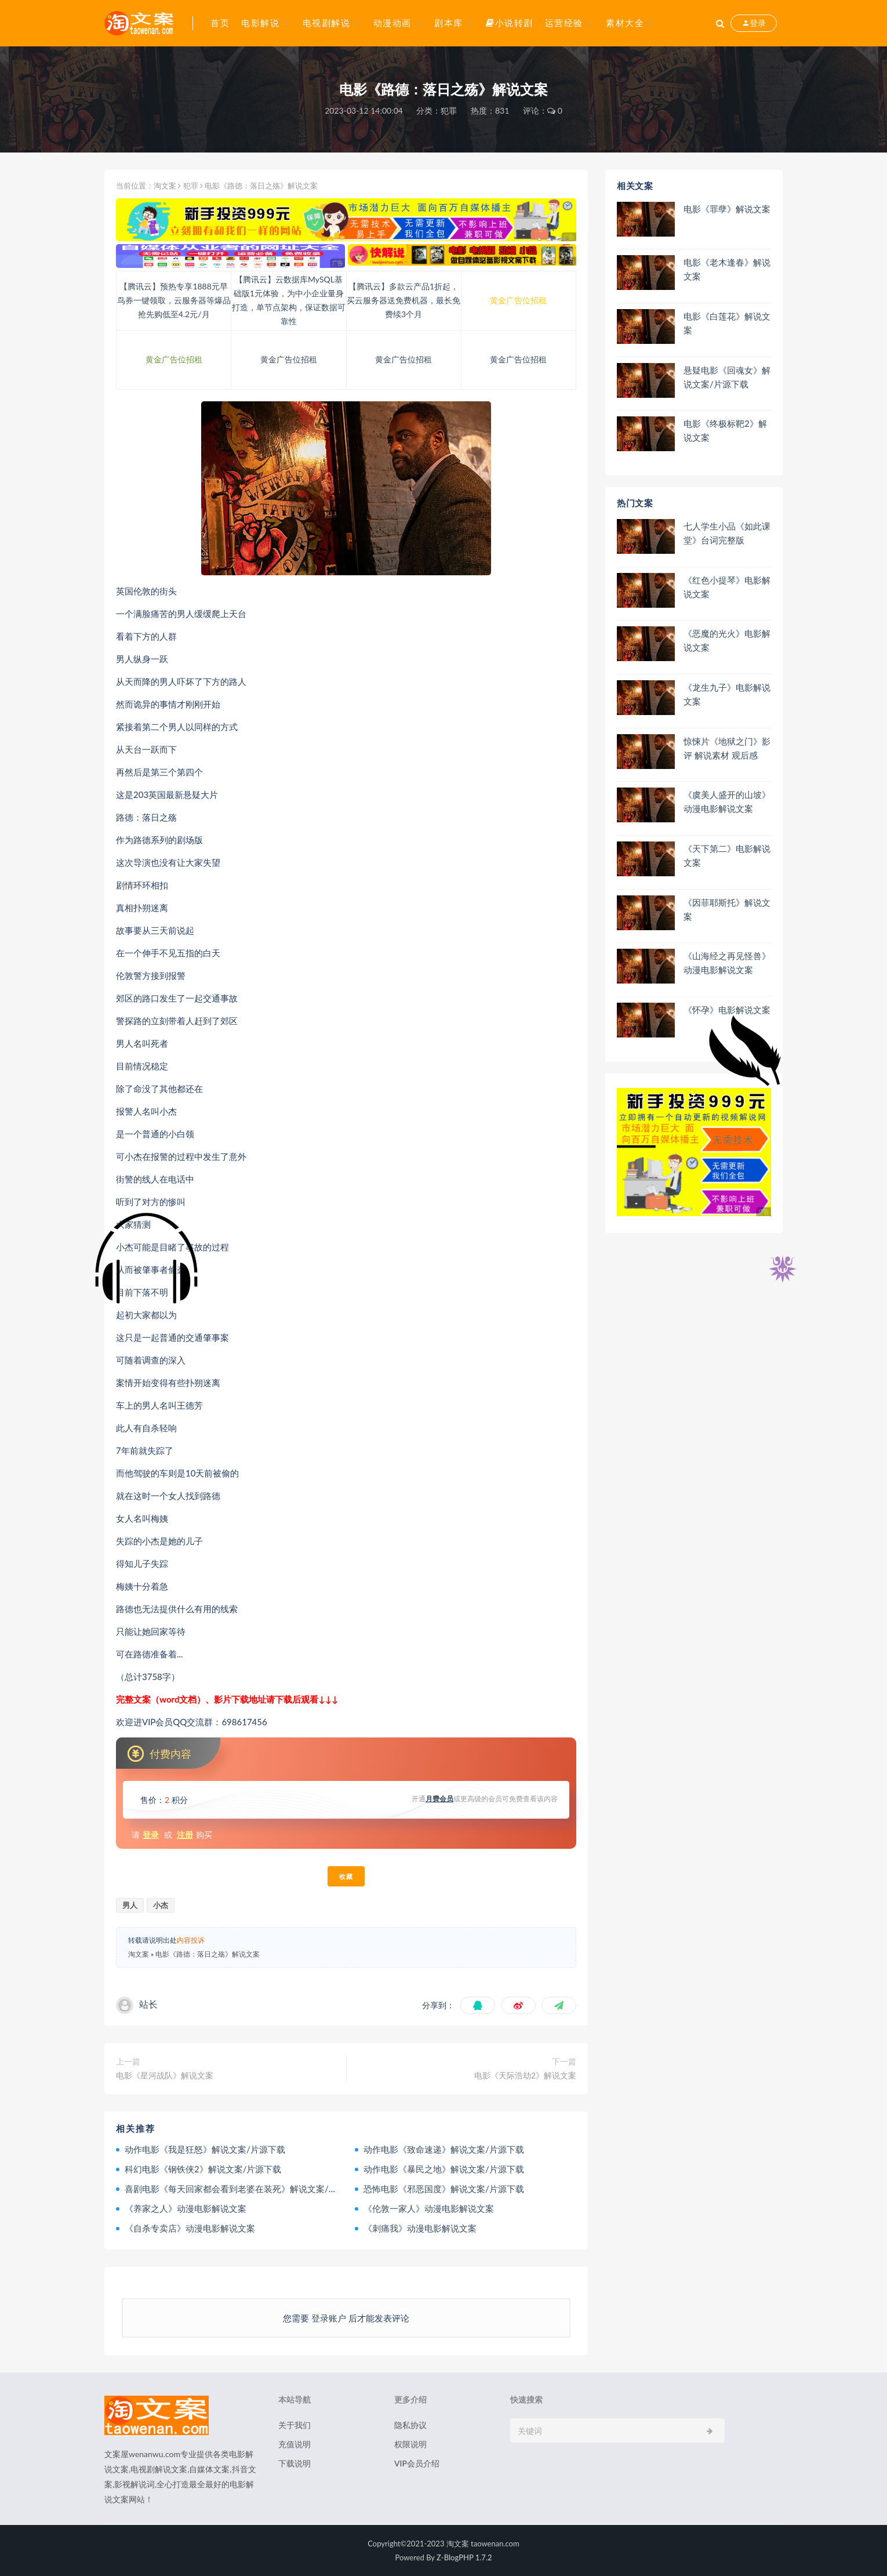 Image resolution: width=887 pixels, height=2576 pixels. What do you see at coordinates (783, 1269) in the screenshot?
I see `decorative tribal or abstract game emblem` at bounding box center [783, 1269].